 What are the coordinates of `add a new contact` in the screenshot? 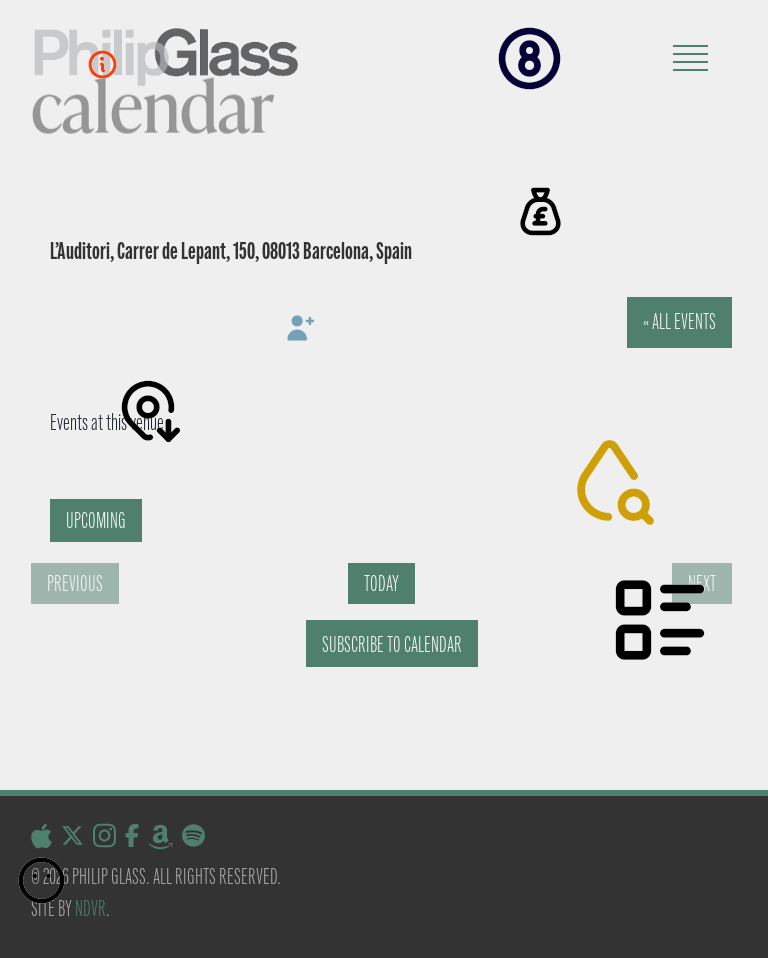 It's located at (300, 328).